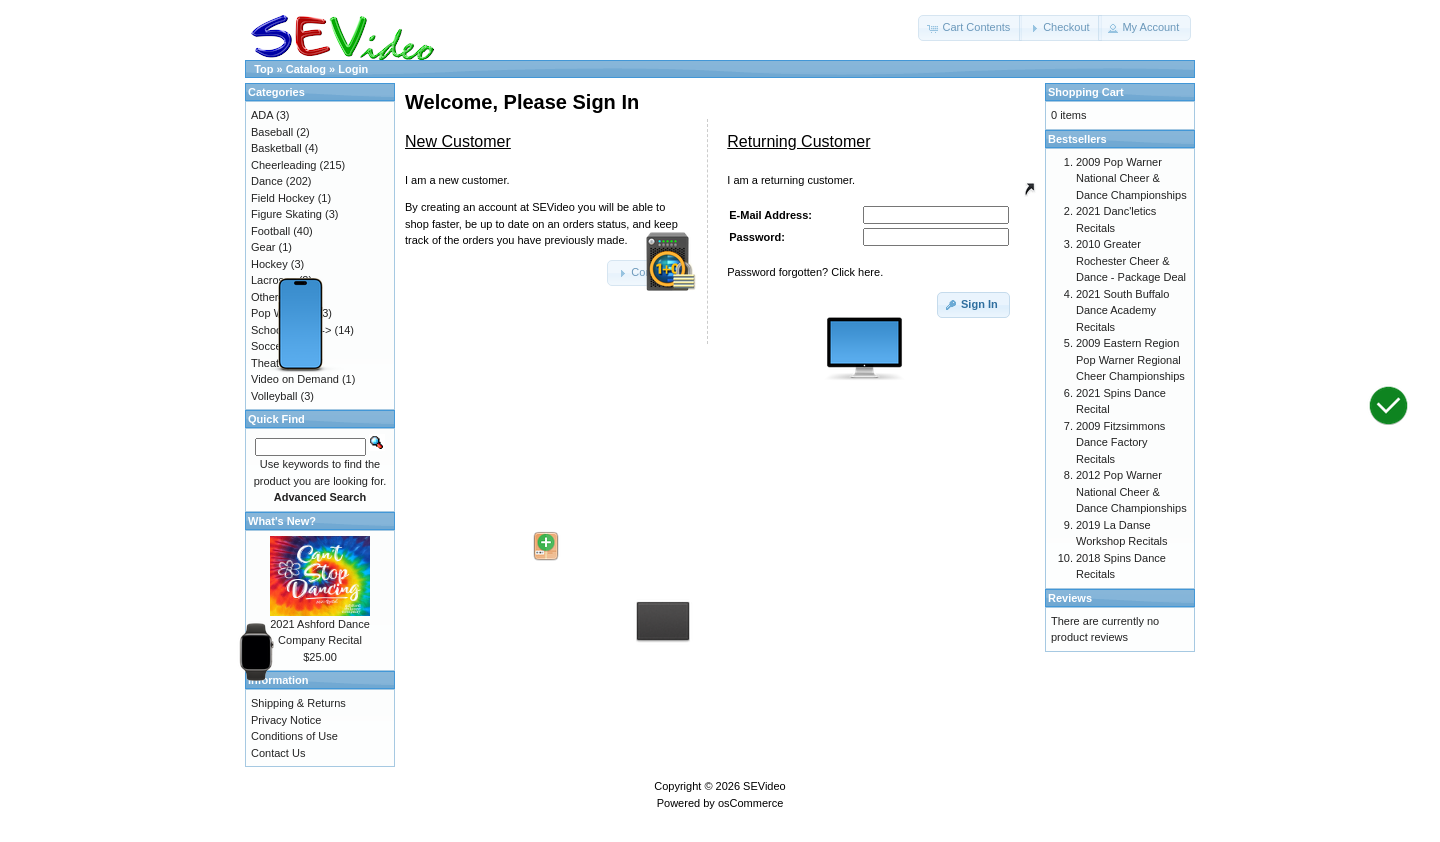 The image size is (1440, 842). I want to click on trackpad or touchpad device icon, so click(663, 621).